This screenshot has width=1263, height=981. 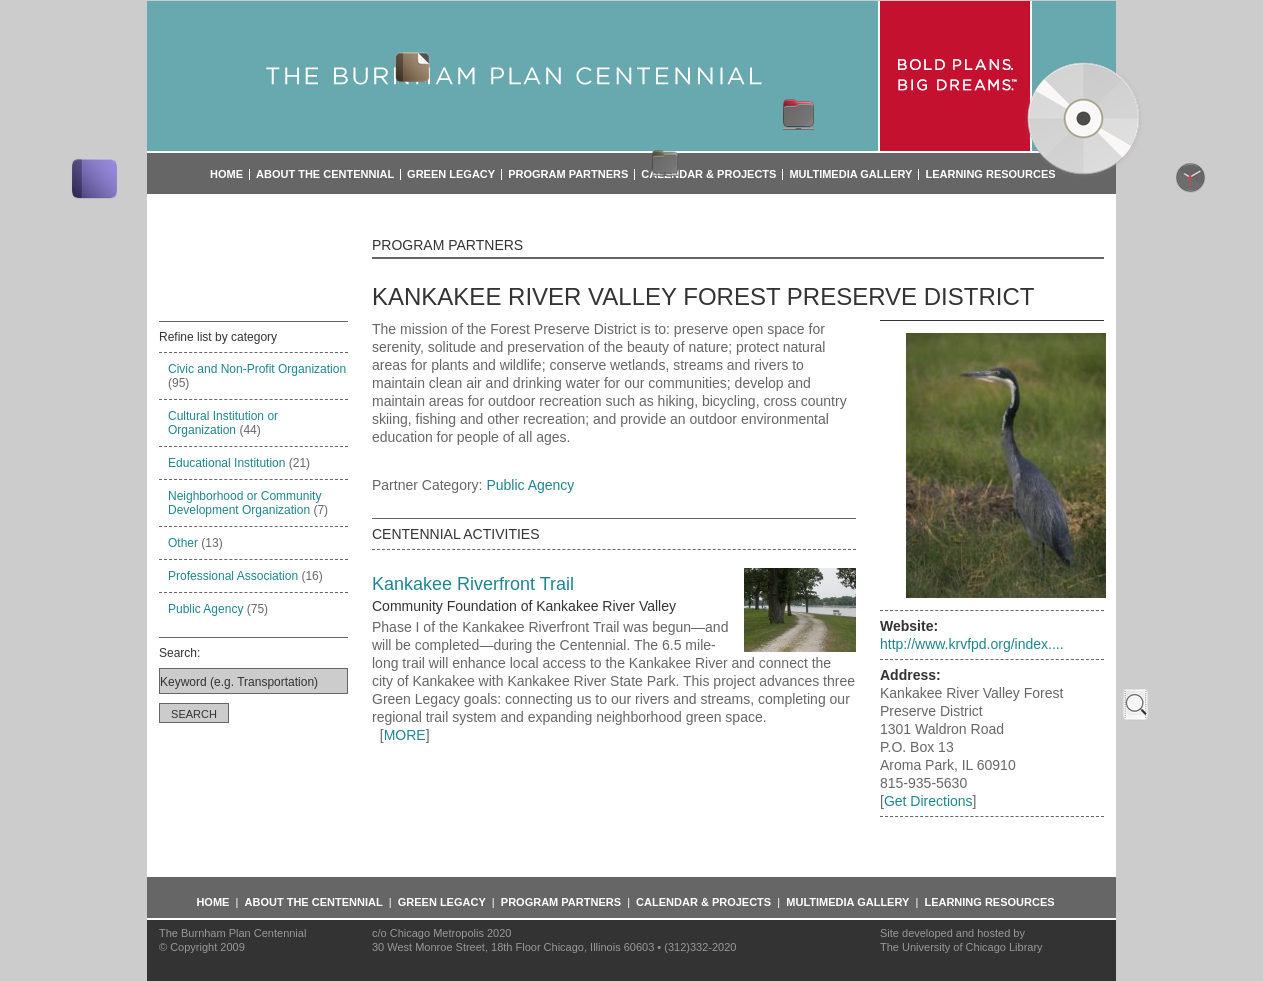 What do you see at coordinates (94, 177) in the screenshot?
I see `access desktop folder` at bounding box center [94, 177].